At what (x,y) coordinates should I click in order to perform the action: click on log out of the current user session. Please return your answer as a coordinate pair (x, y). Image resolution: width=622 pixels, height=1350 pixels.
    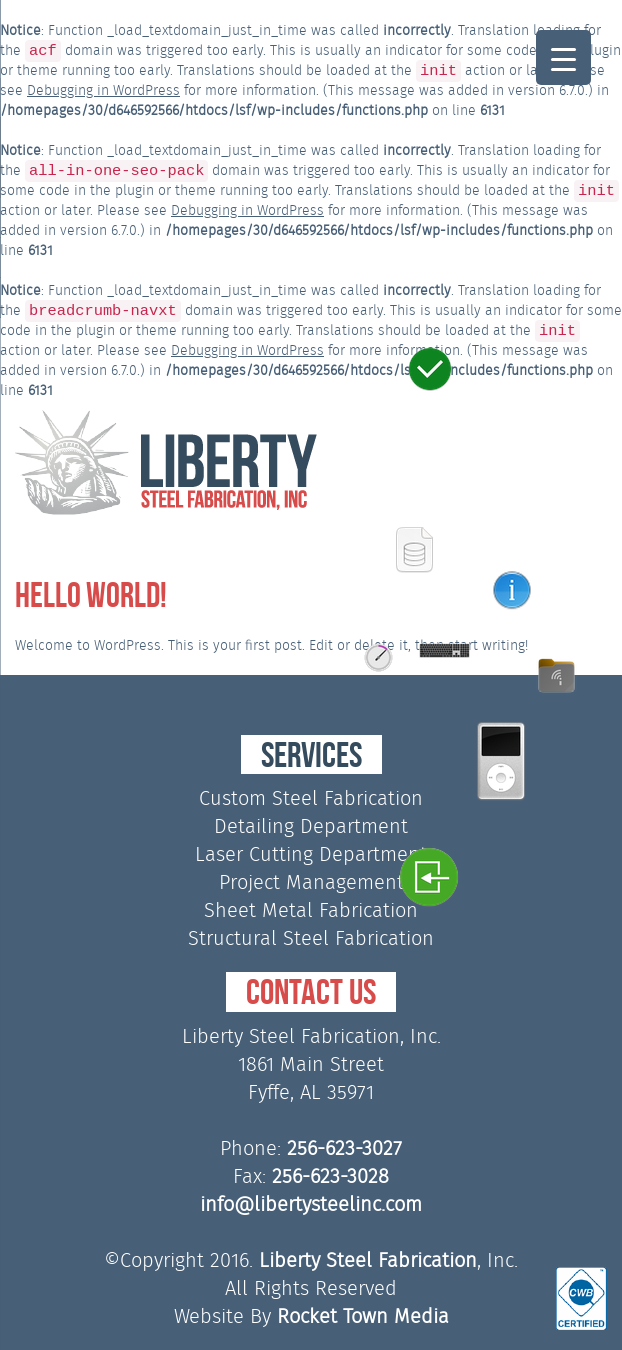
    Looking at the image, I should click on (429, 877).